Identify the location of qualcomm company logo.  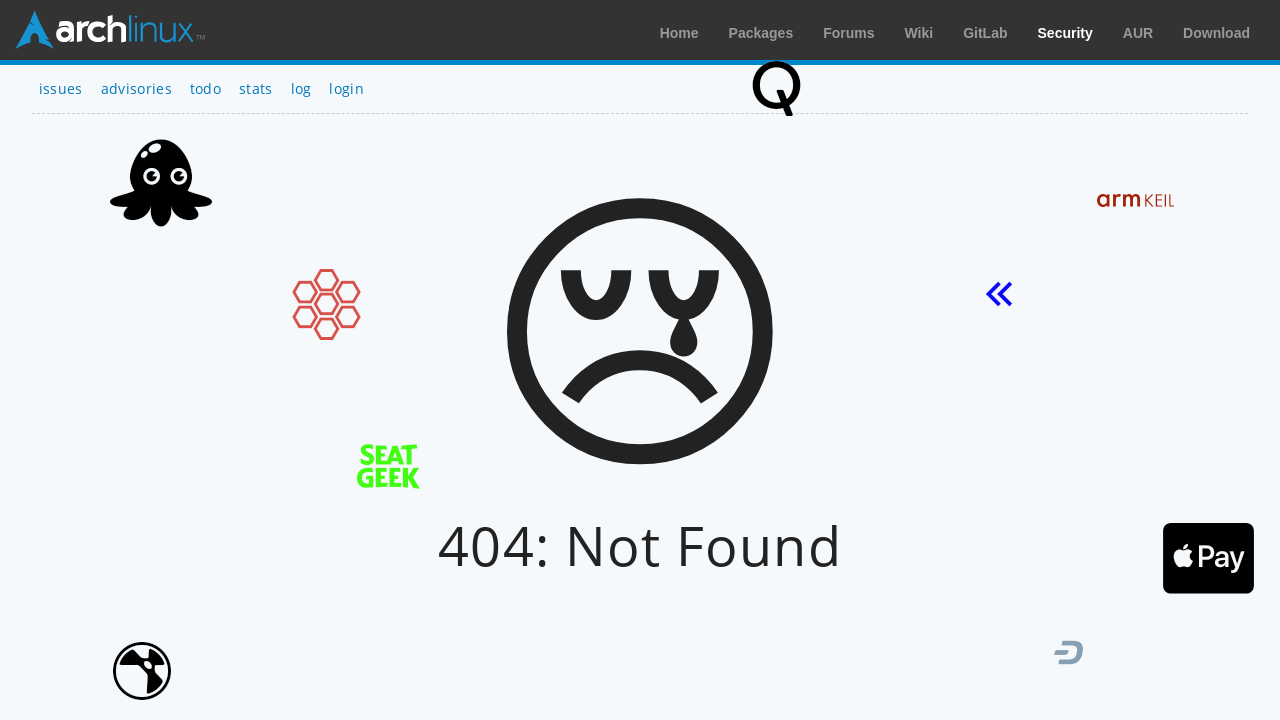
(776, 88).